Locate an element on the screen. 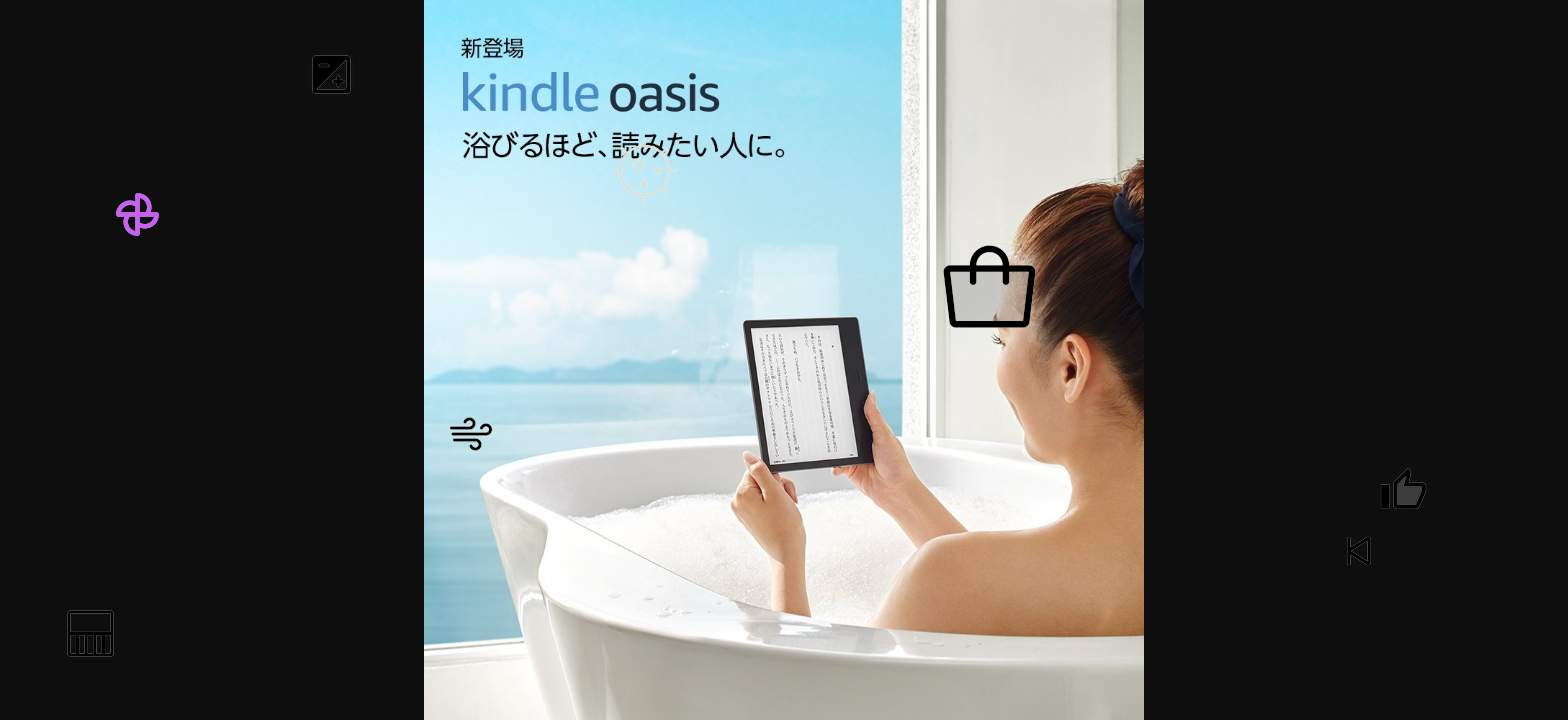 Image resolution: width=1568 pixels, height=720 pixels. open google photos app is located at coordinates (137, 214).